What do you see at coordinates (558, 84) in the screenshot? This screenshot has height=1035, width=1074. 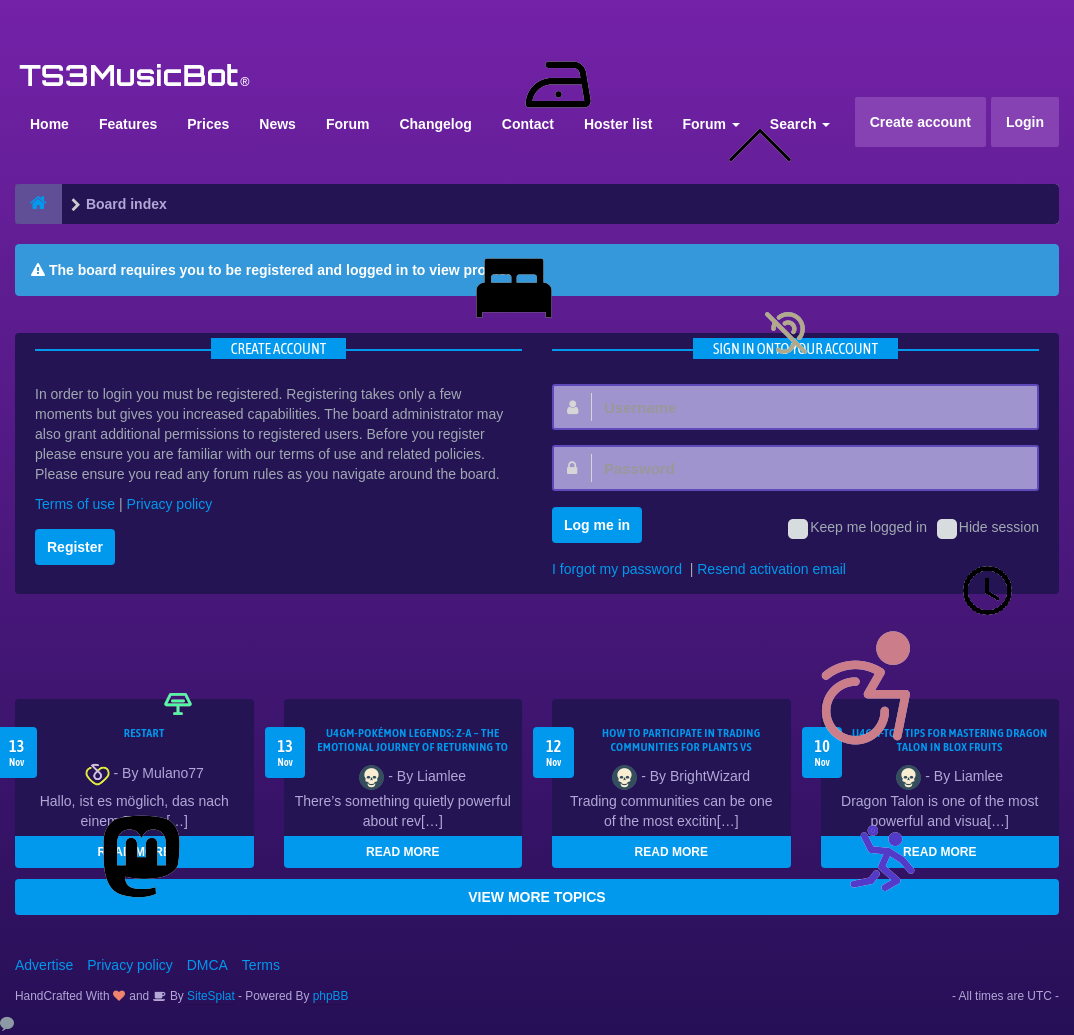 I see `iron clothing or fabric care` at bounding box center [558, 84].